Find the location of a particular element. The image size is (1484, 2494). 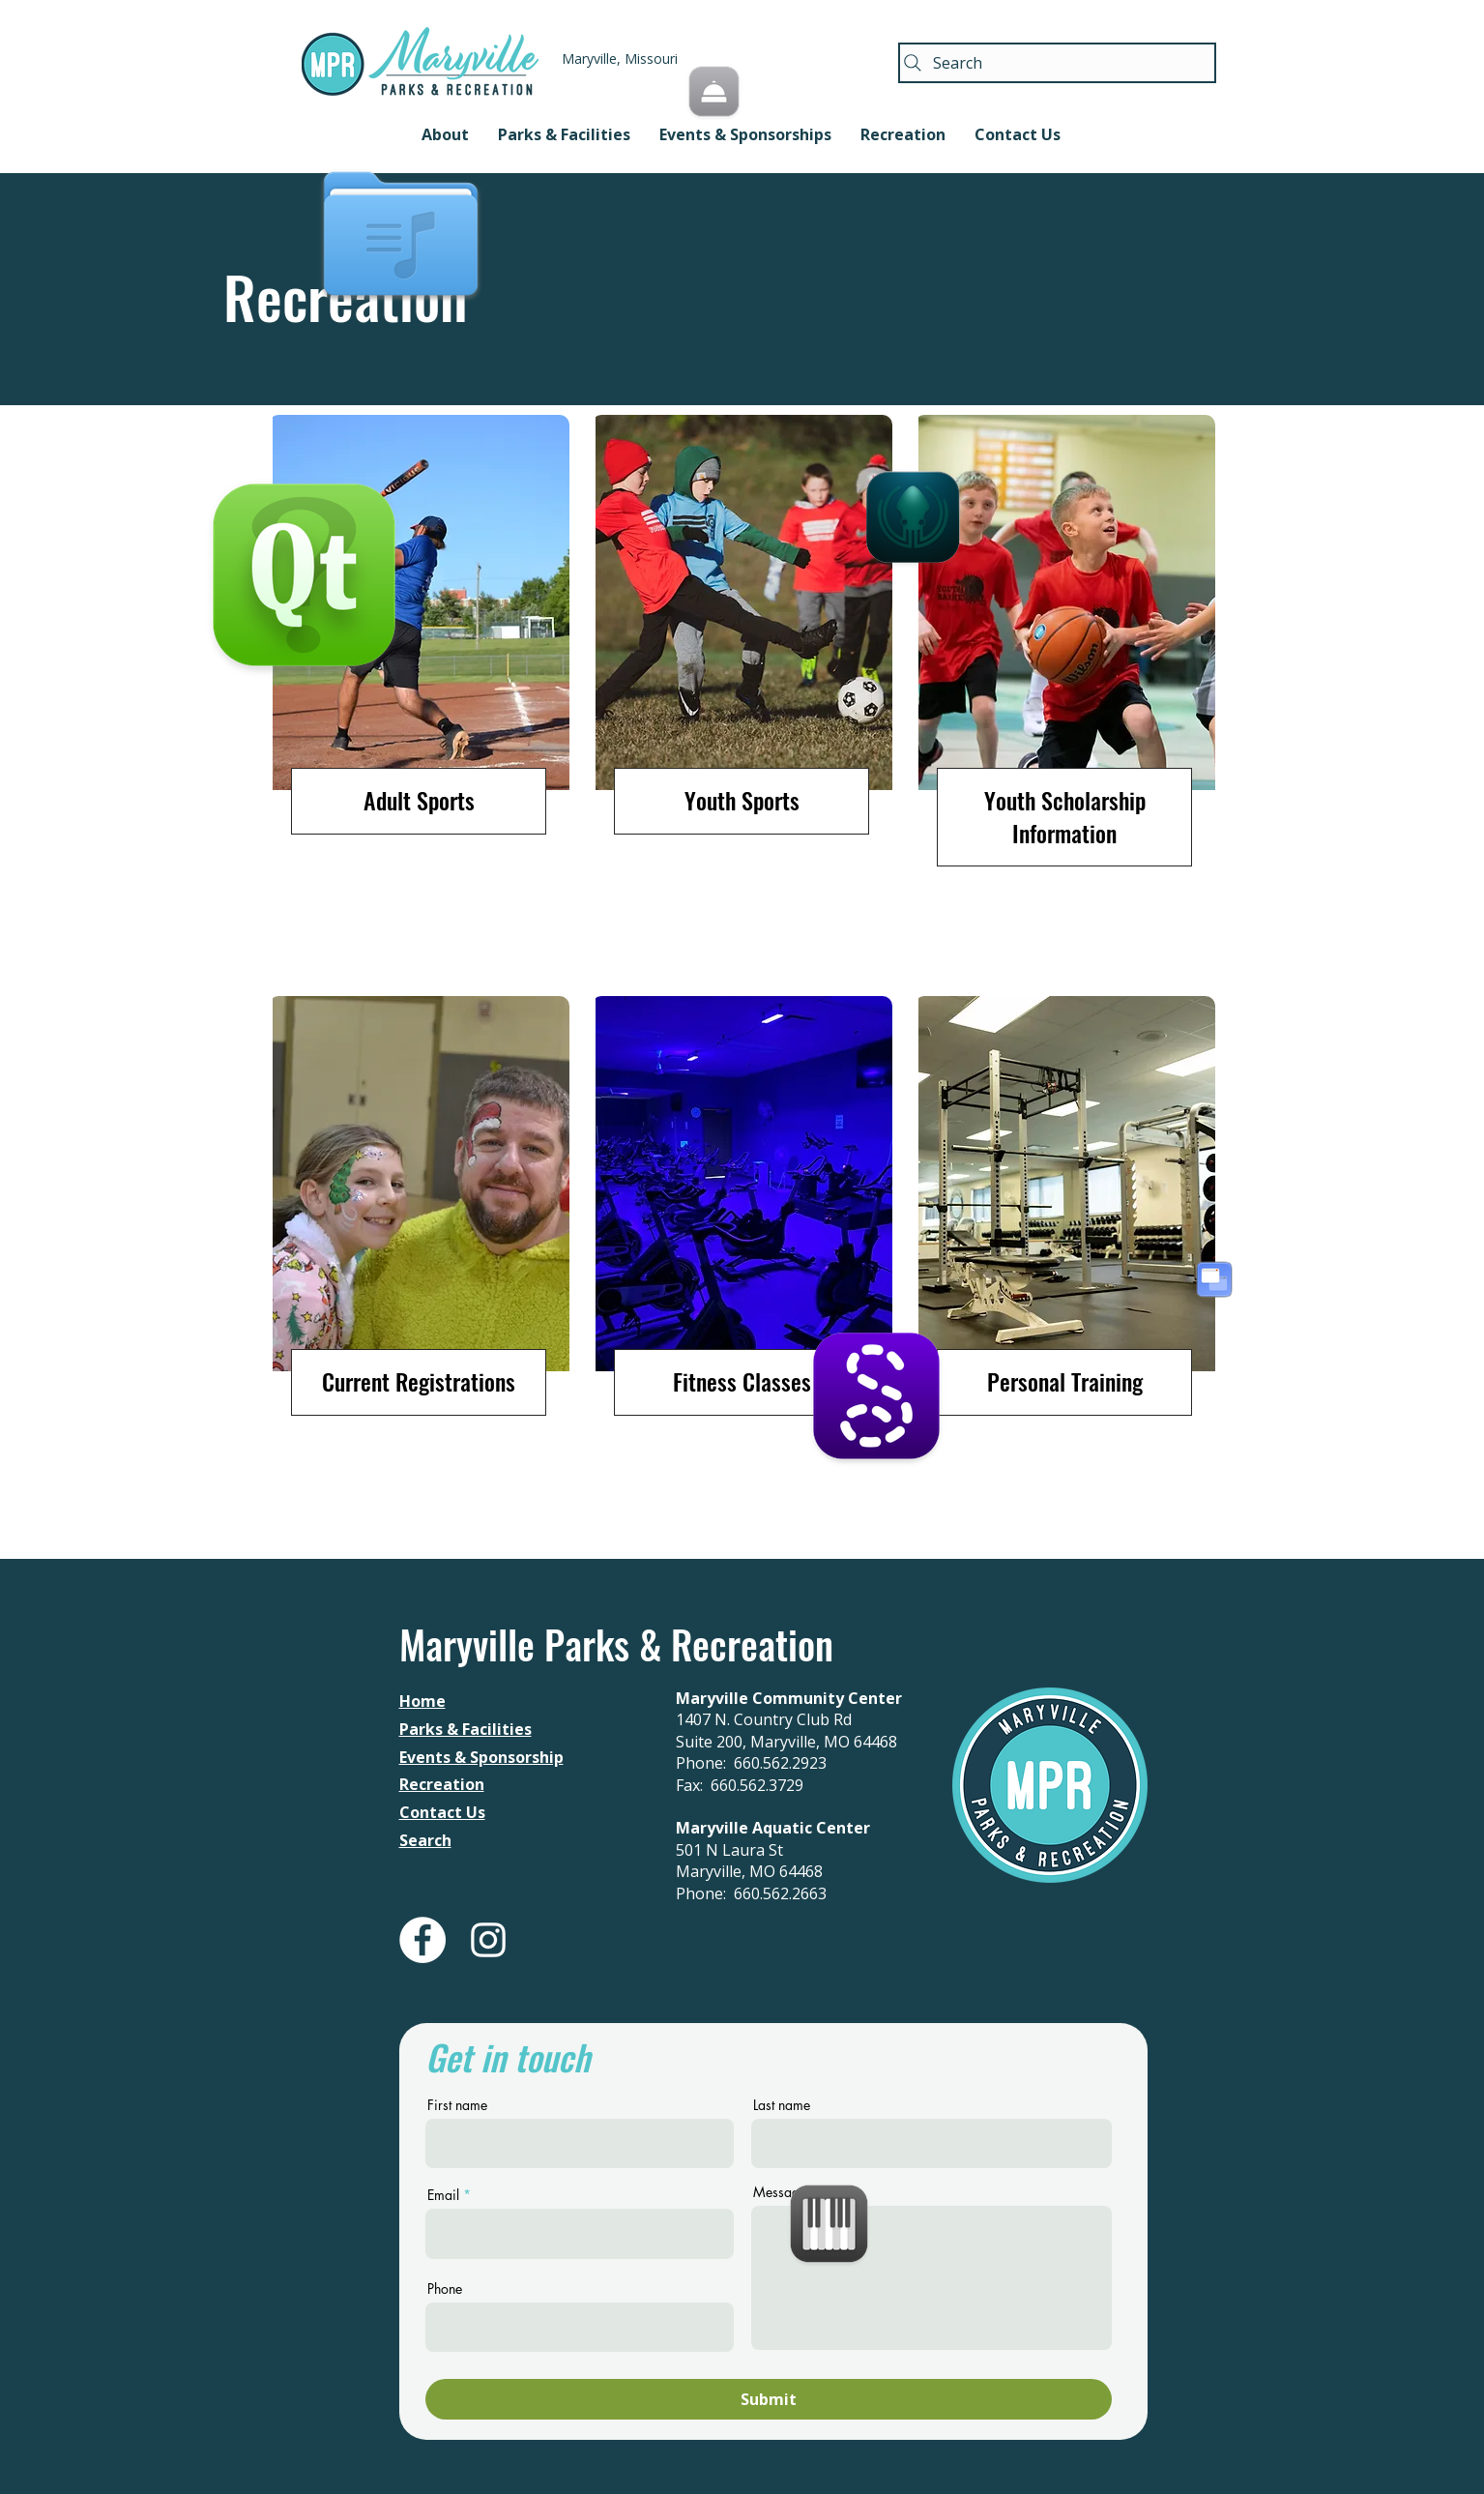

open your audio files folder is located at coordinates (400, 233).